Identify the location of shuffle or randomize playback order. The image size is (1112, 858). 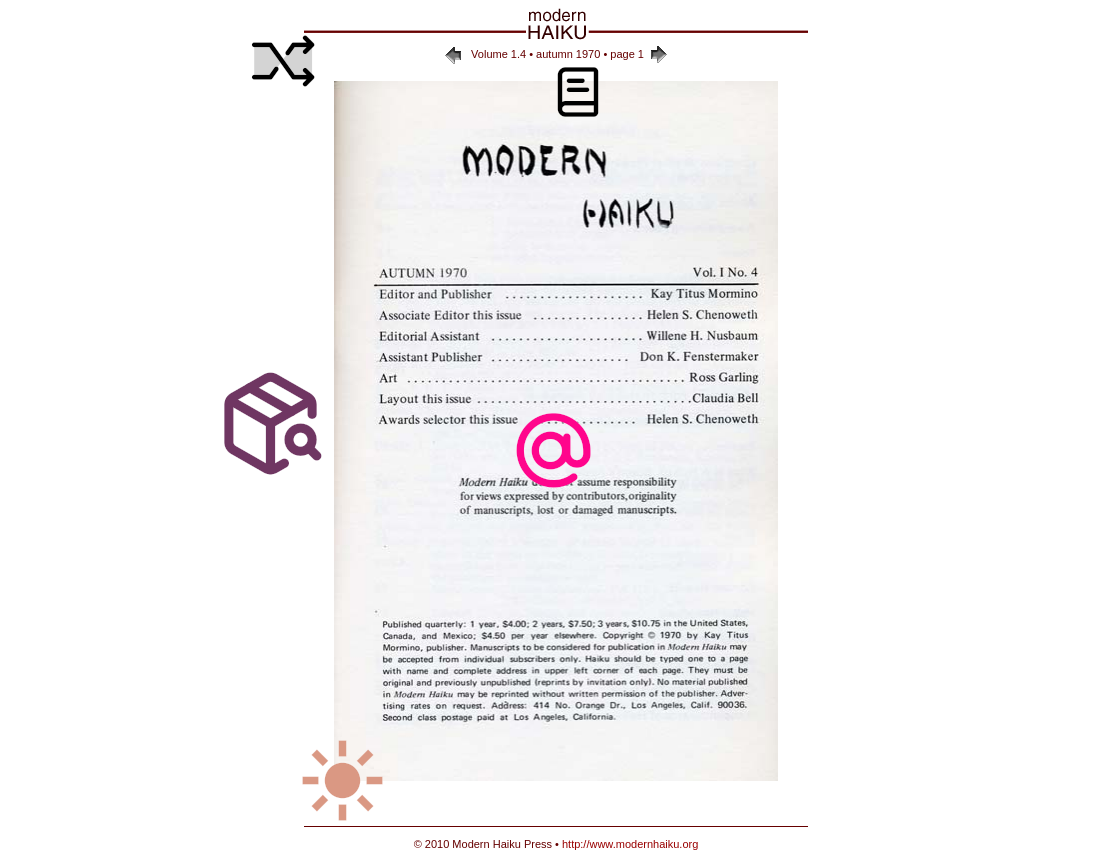
(282, 61).